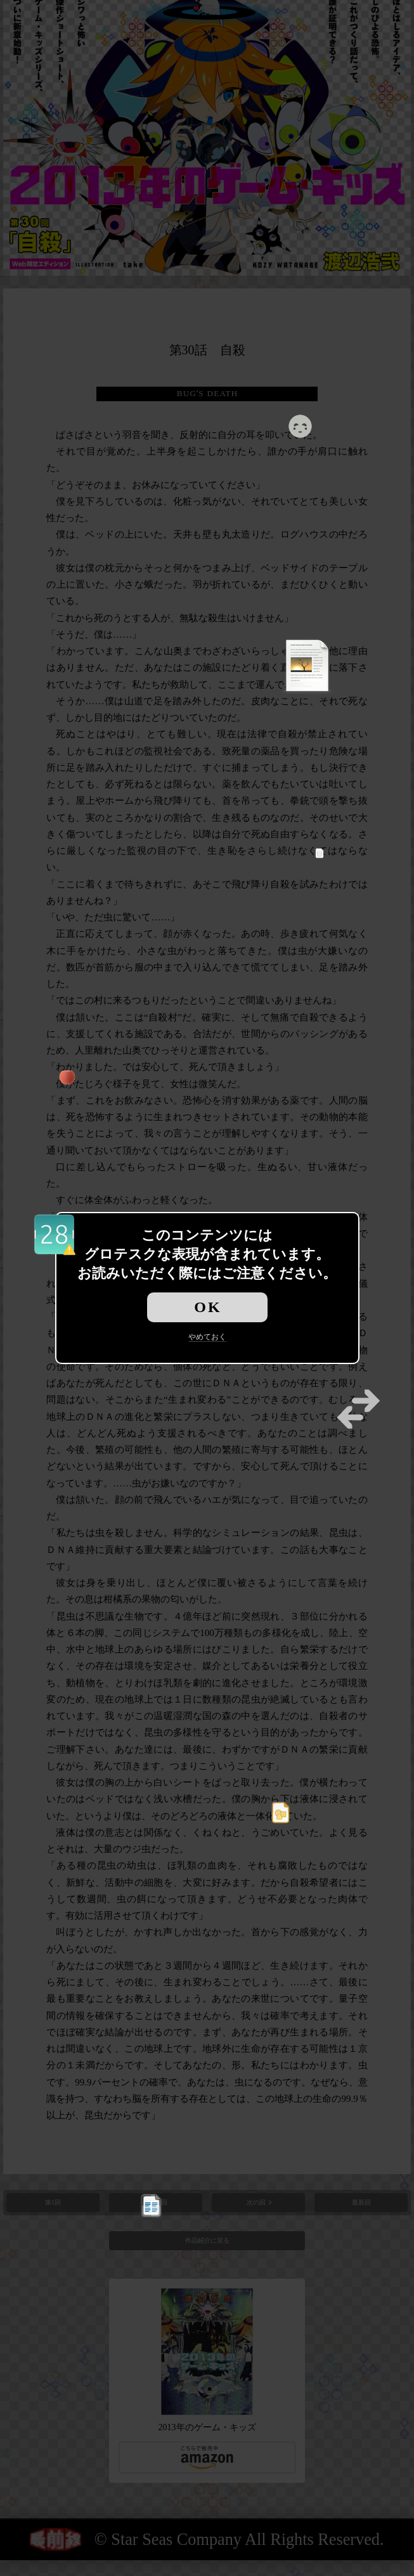  I want to click on libreoffice master document file type, so click(151, 2205).